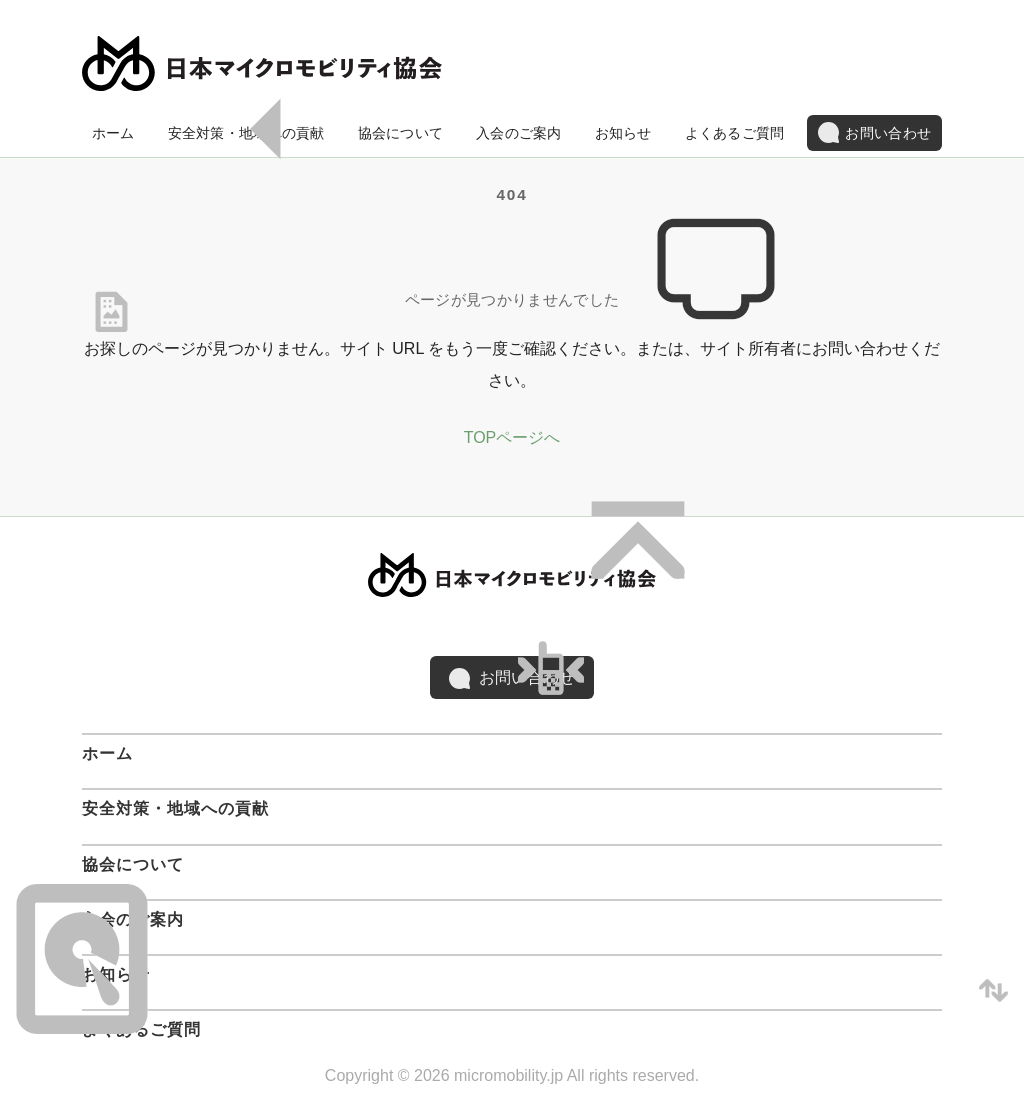  I want to click on scroll to top of page, so click(638, 540).